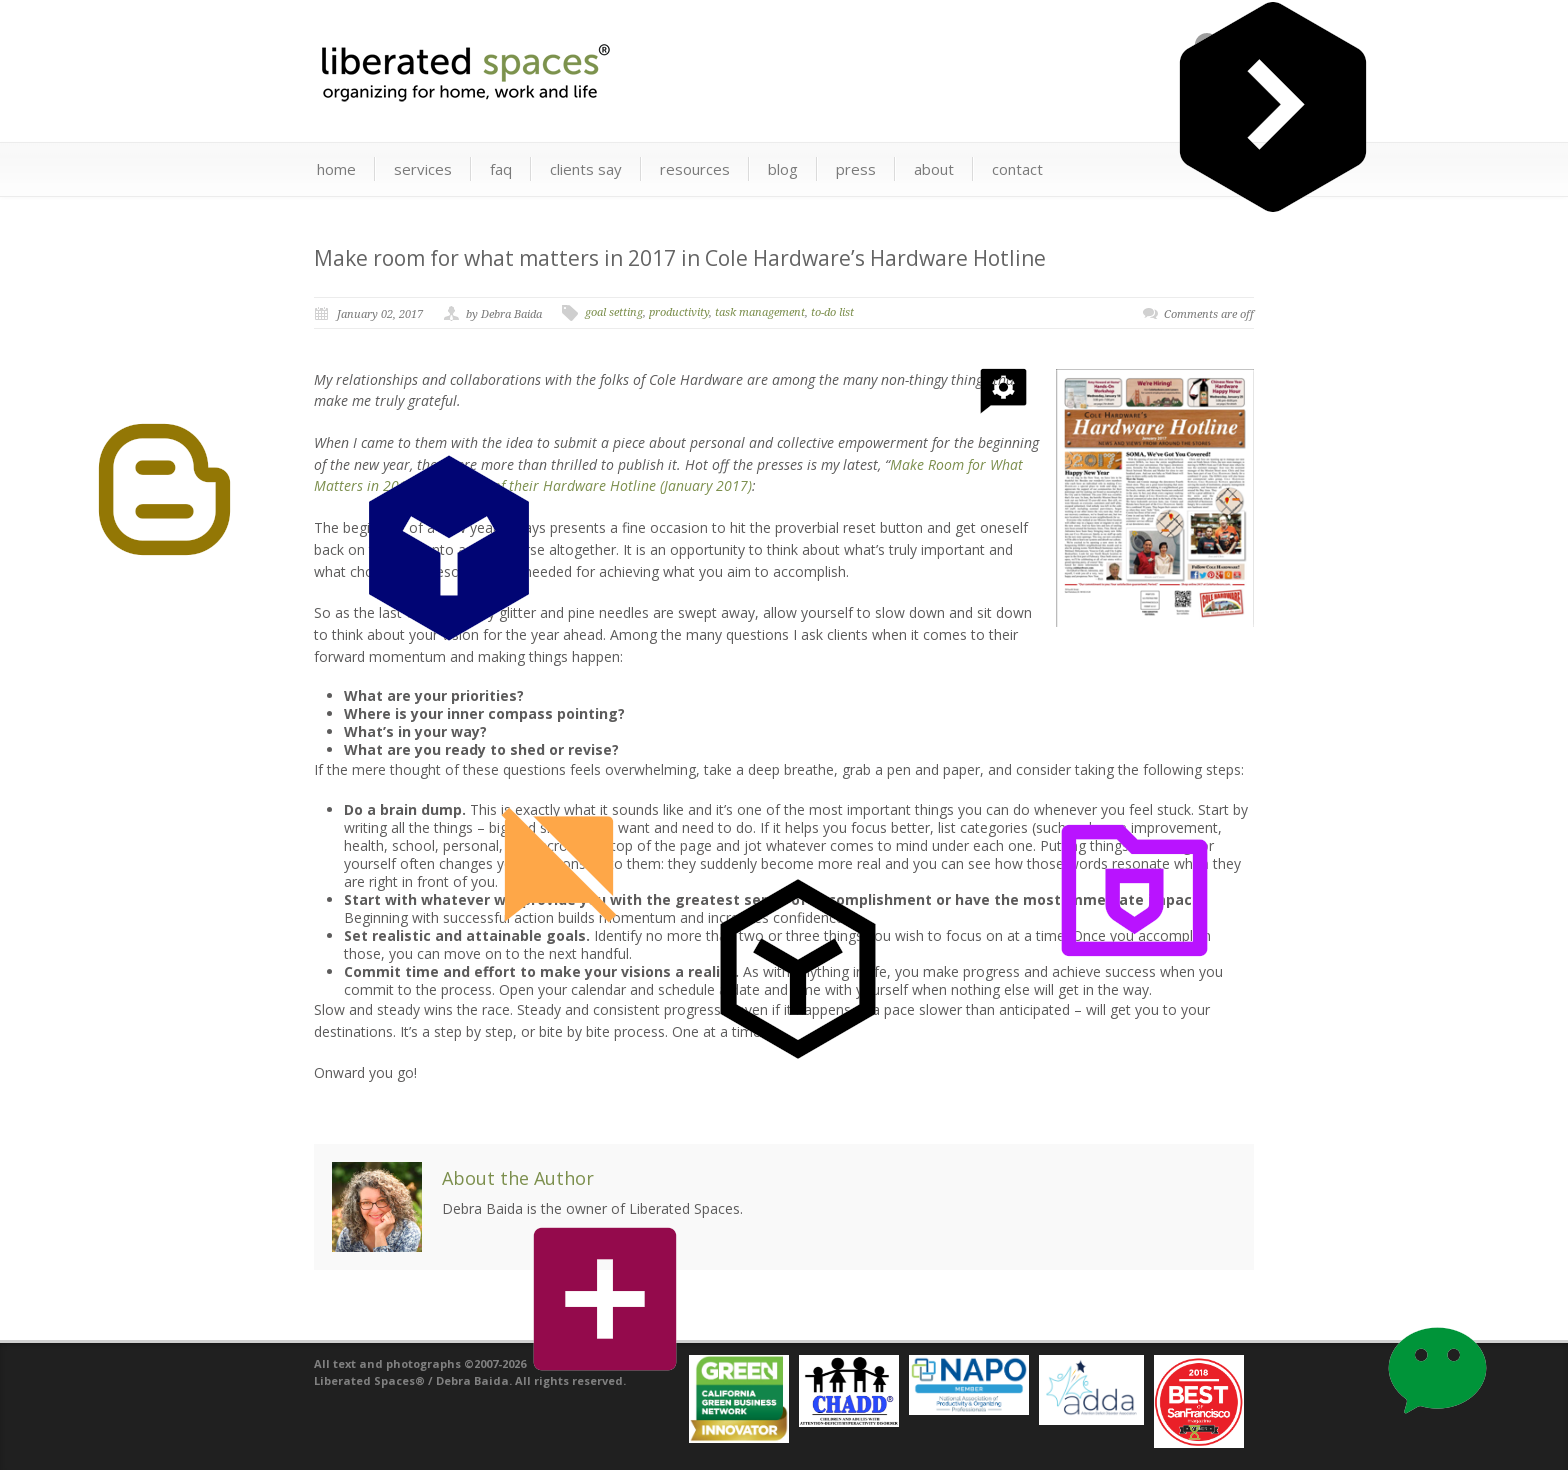  What do you see at coordinates (1273, 107) in the screenshot?
I see `buddy CI/CD platform logo` at bounding box center [1273, 107].